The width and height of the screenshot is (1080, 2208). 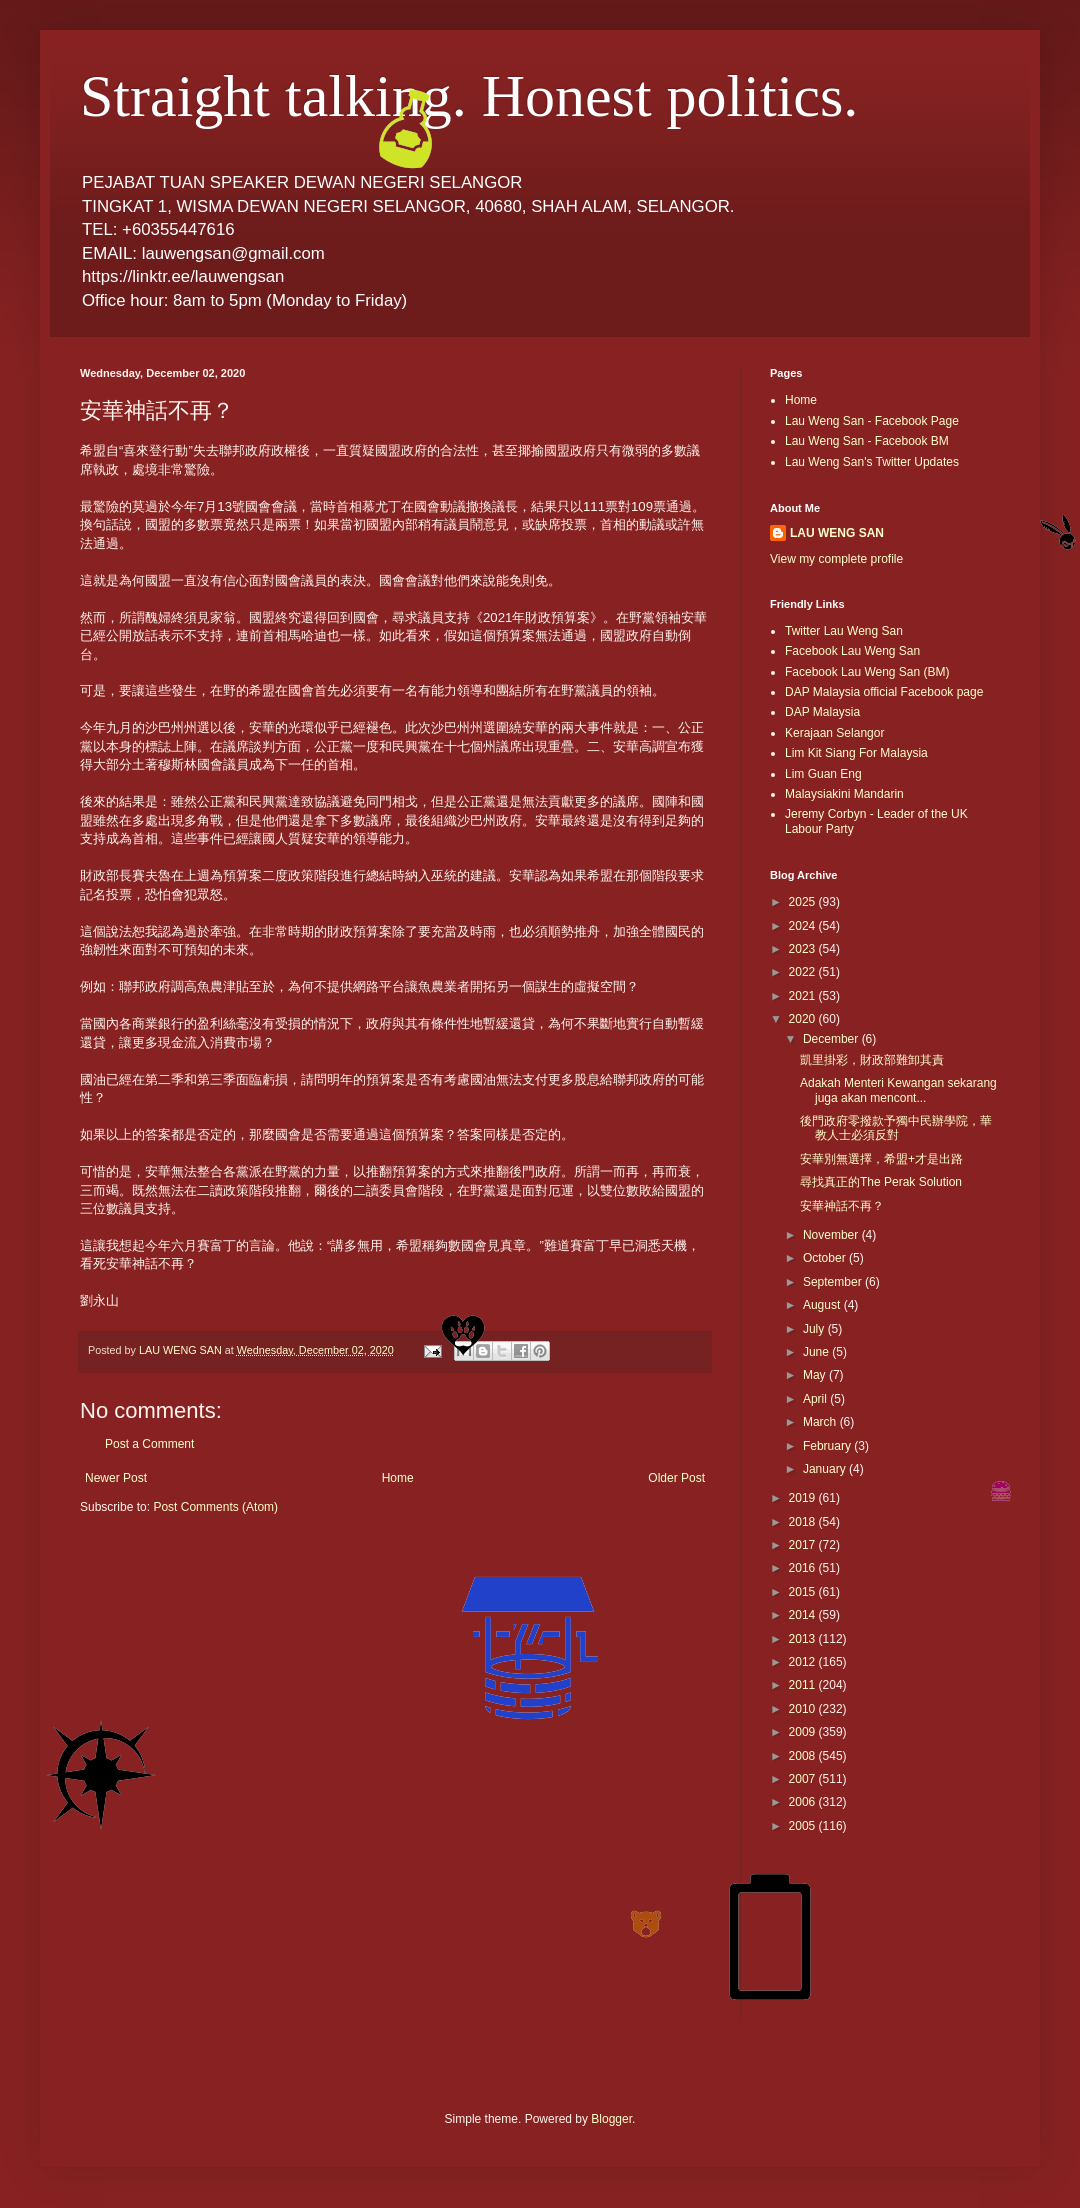 I want to click on activate eclipse or flare visual effect, so click(x=101, y=1773).